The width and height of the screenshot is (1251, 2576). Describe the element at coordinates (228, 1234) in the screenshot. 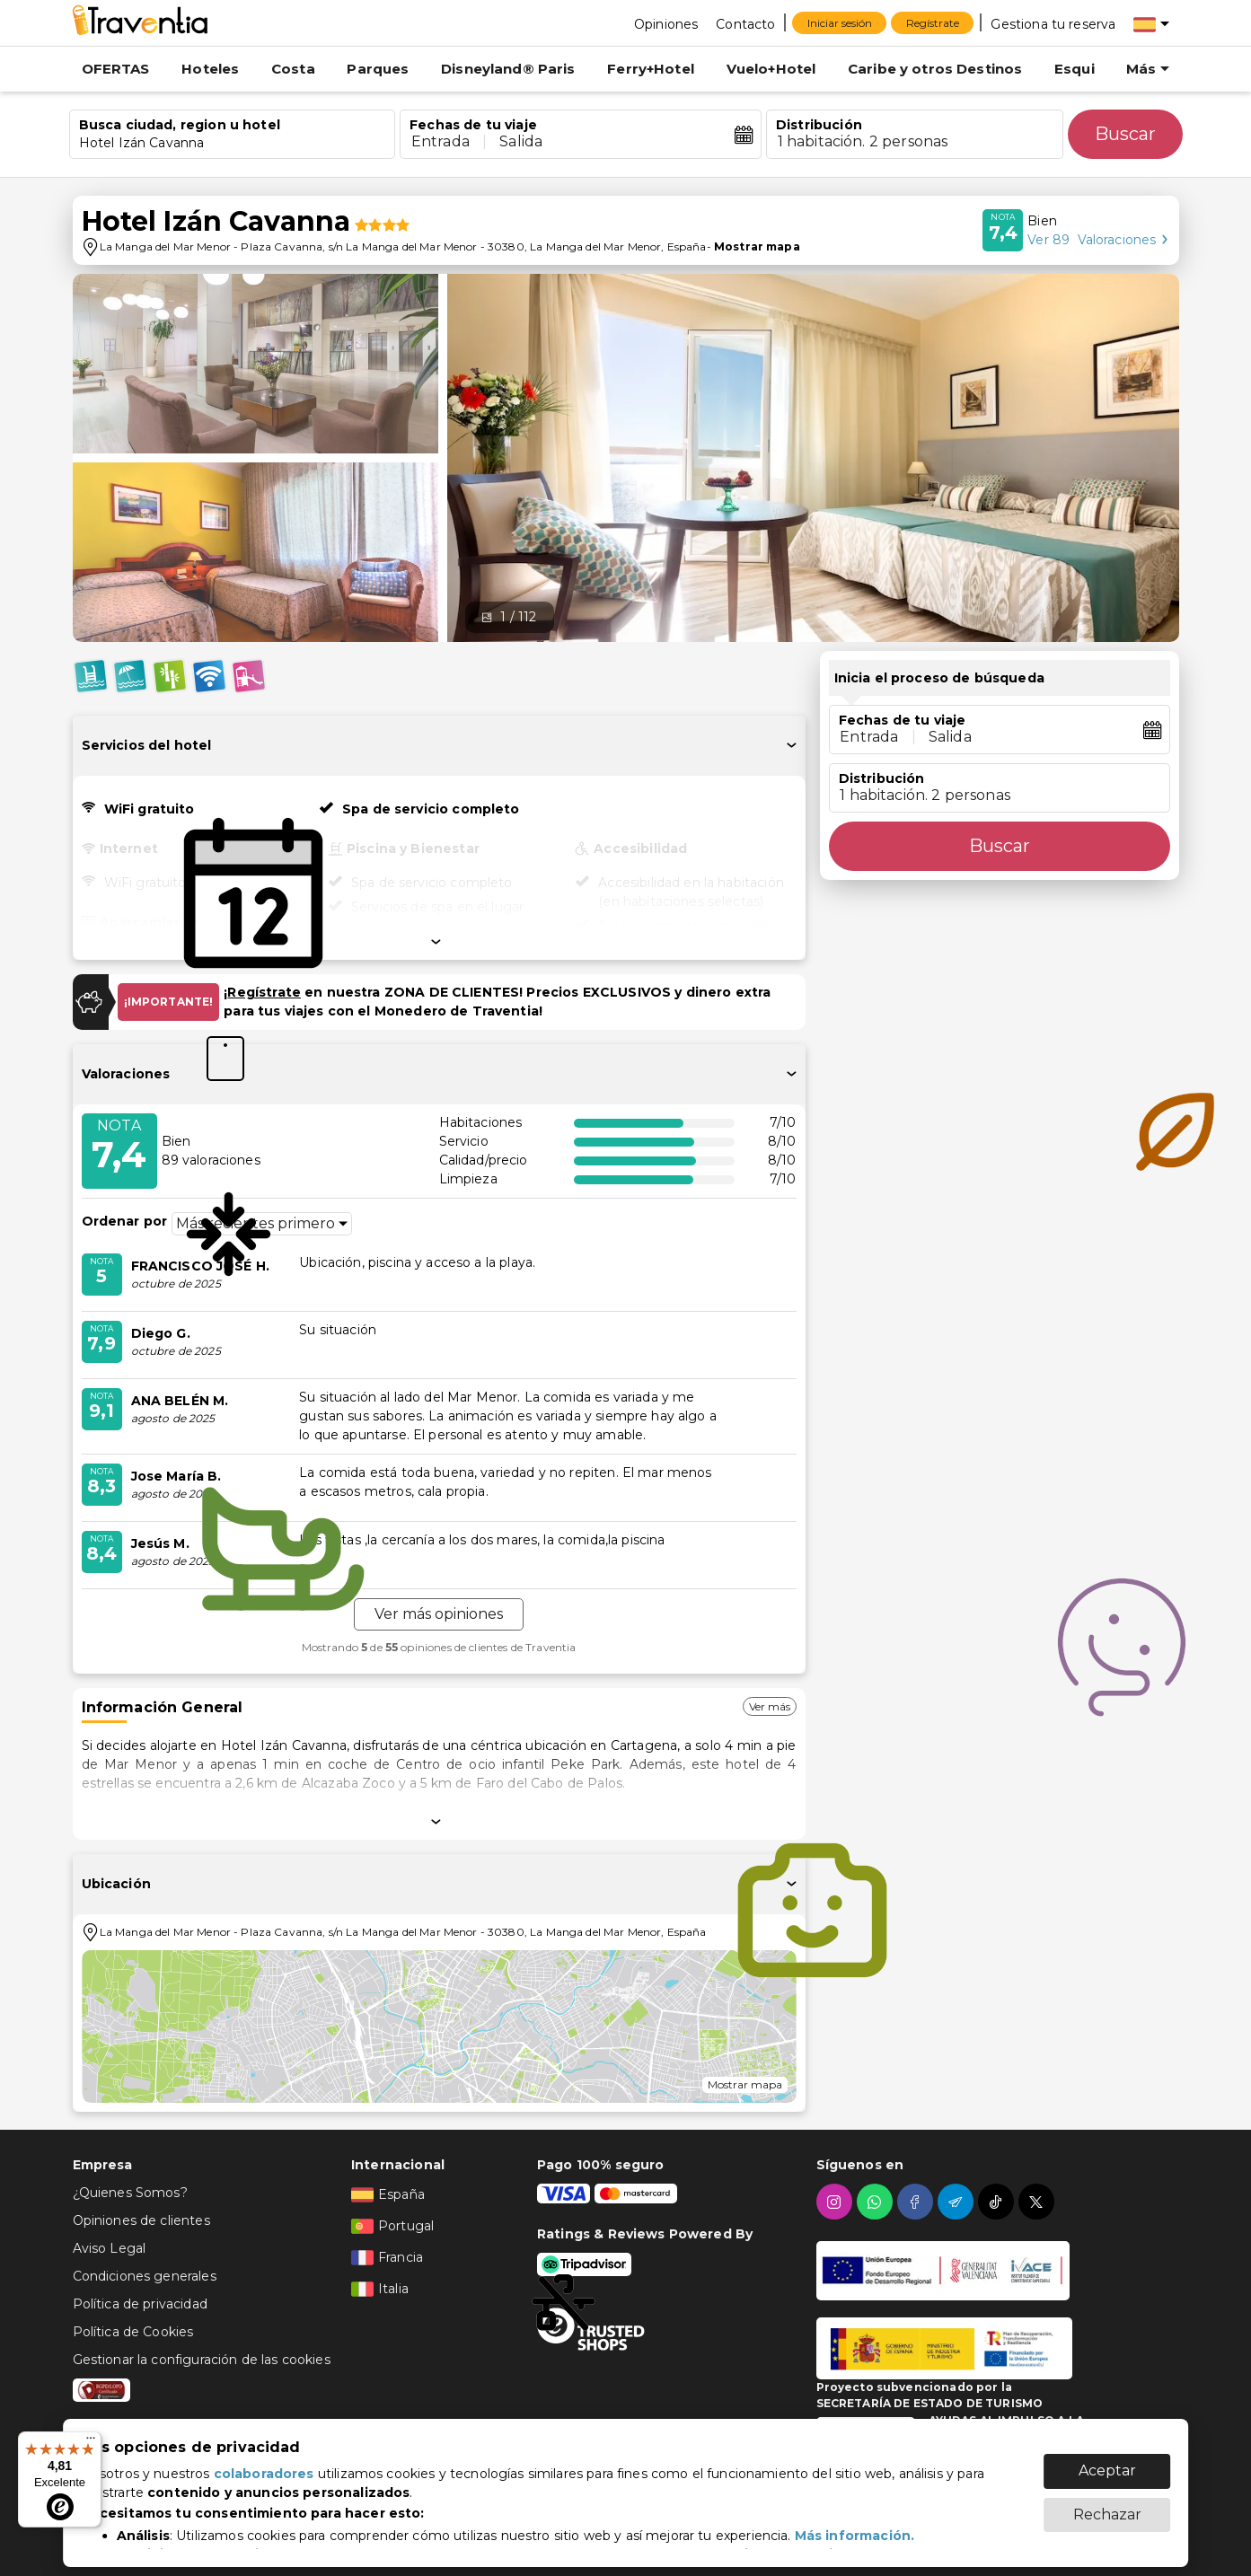

I see `collapse or minimize content` at that location.